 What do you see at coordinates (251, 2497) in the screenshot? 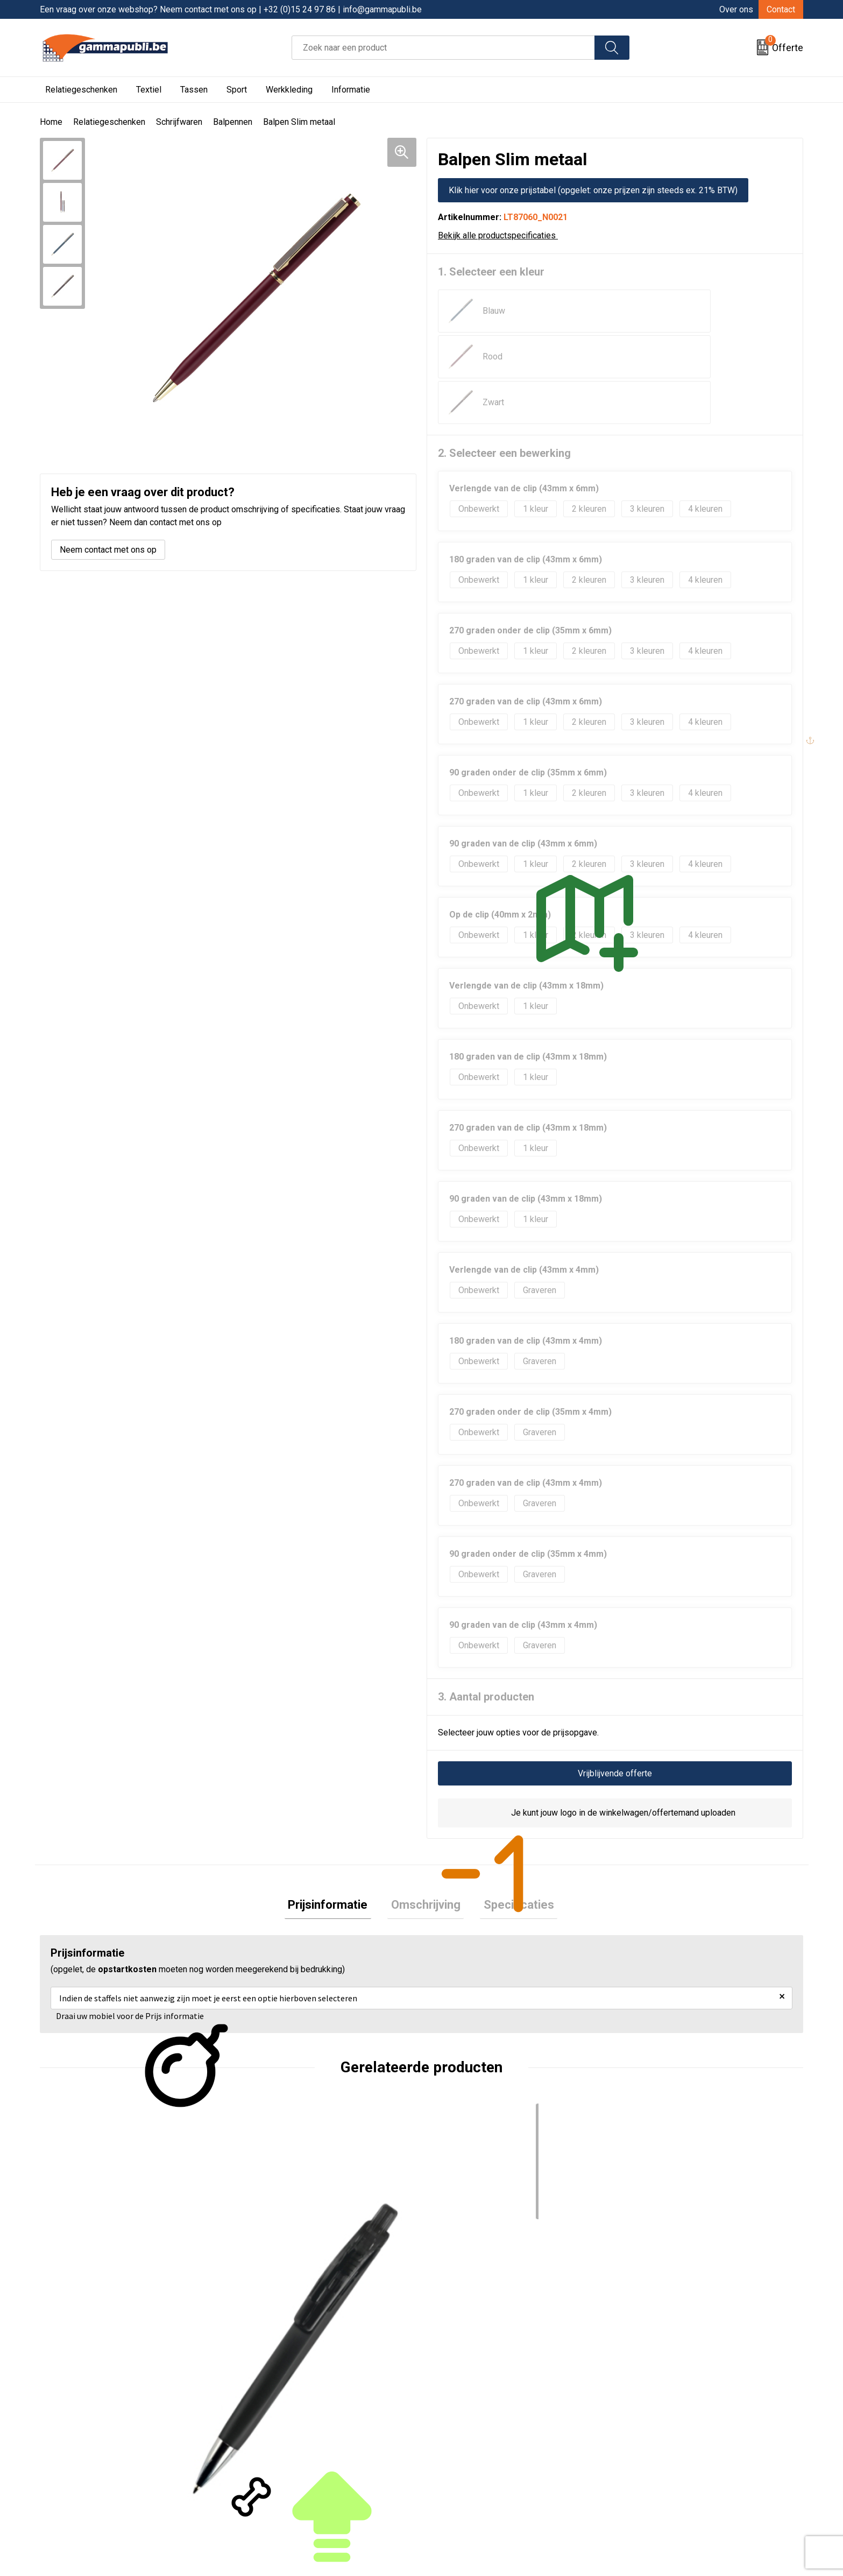
I see `access pet-related features or settings` at bounding box center [251, 2497].